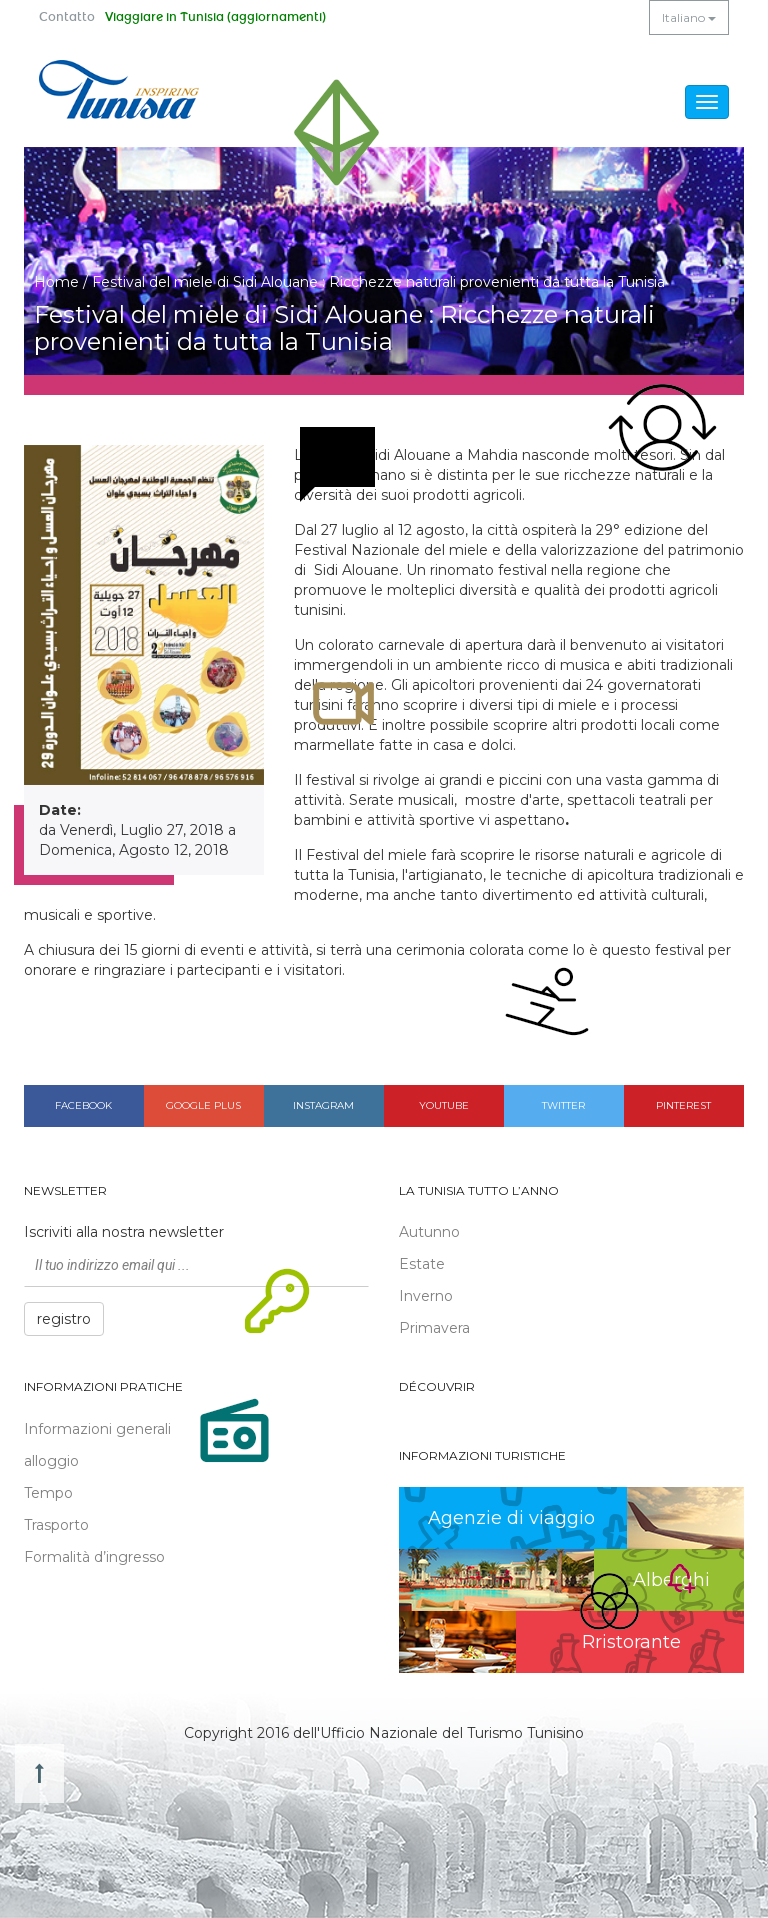 This screenshot has width=768, height=1918. What do you see at coordinates (547, 1003) in the screenshot?
I see `access ski resort or winter sports information` at bounding box center [547, 1003].